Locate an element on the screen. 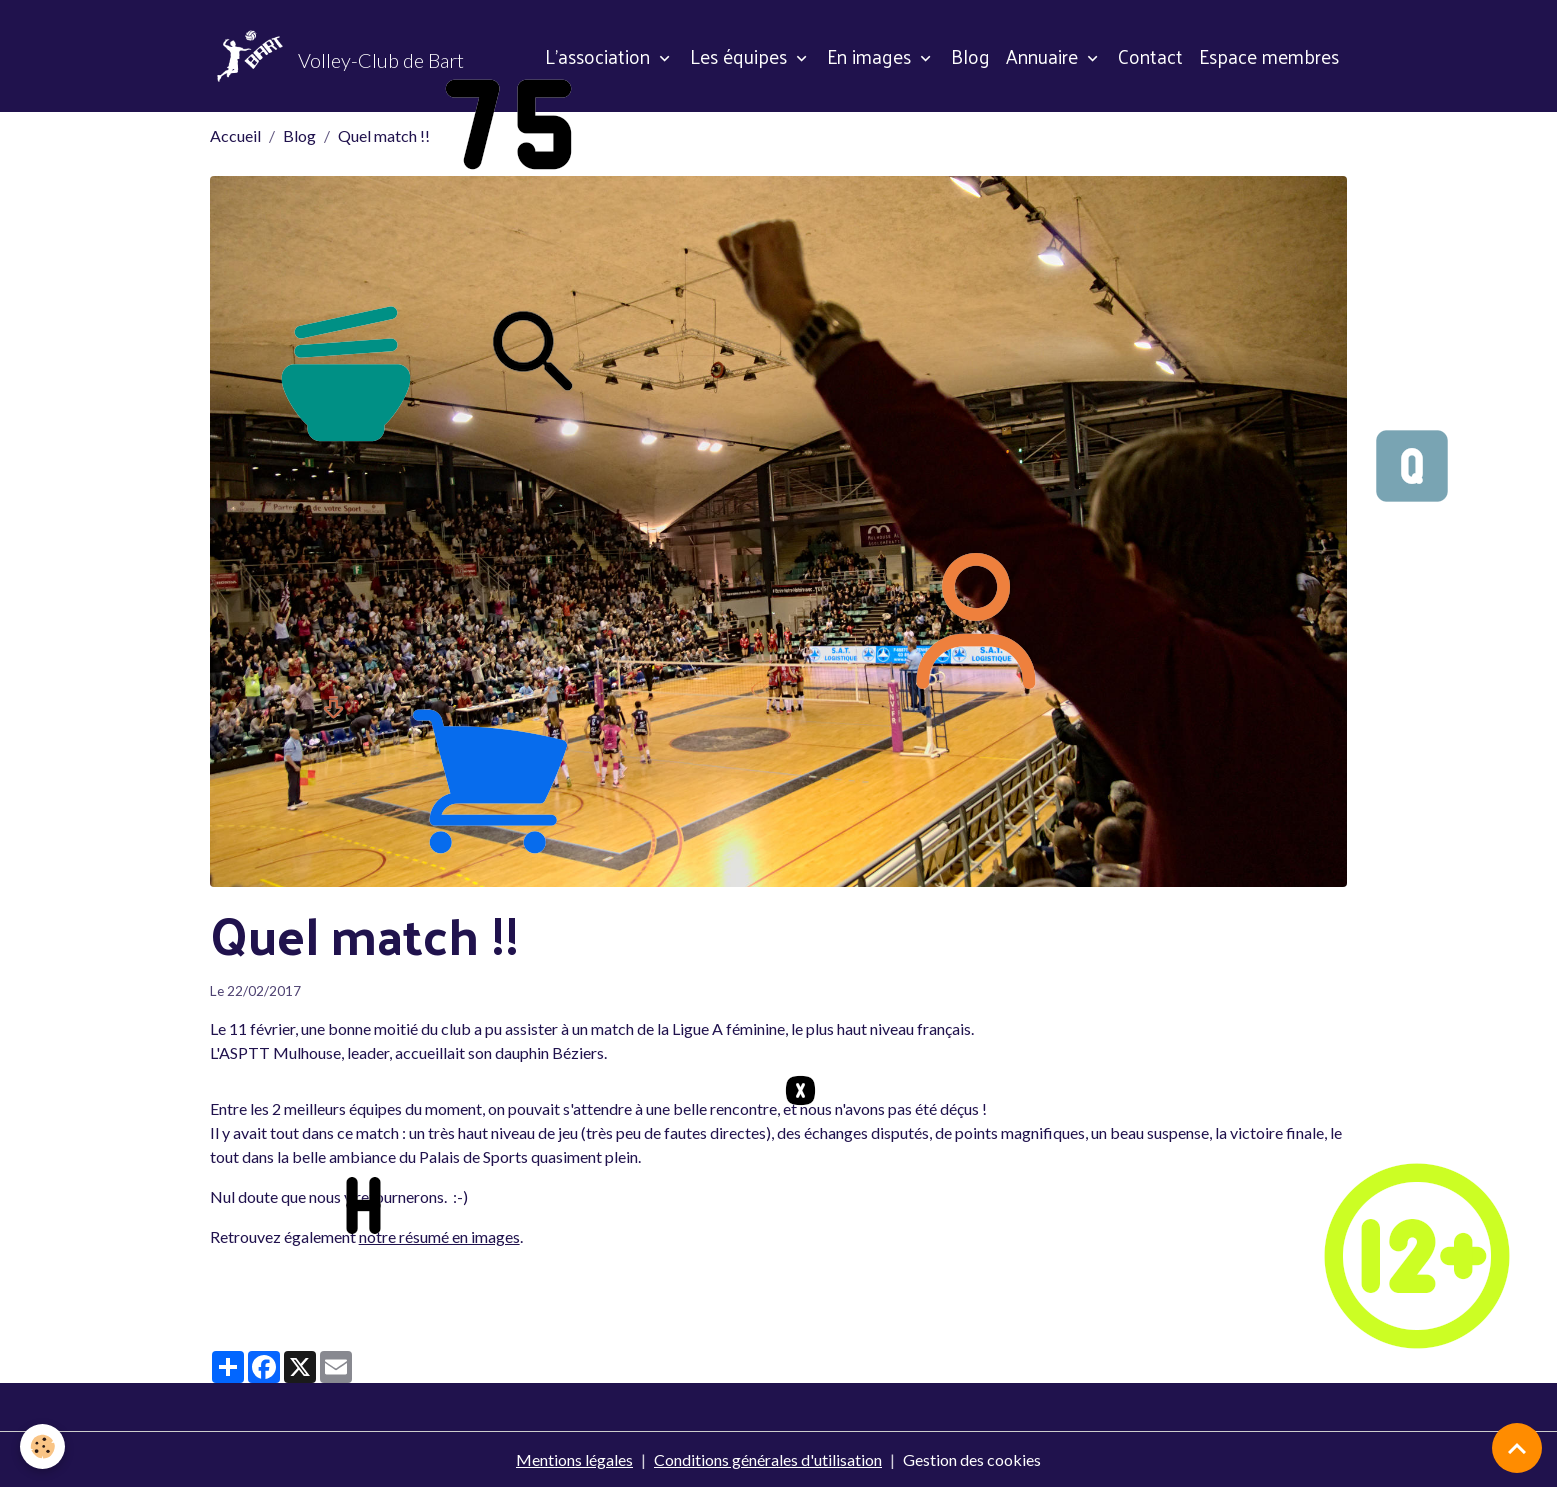 Image resolution: width=1557 pixels, height=1488 pixels. indicates heading or header formatting option is located at coordinates (363, 1205).